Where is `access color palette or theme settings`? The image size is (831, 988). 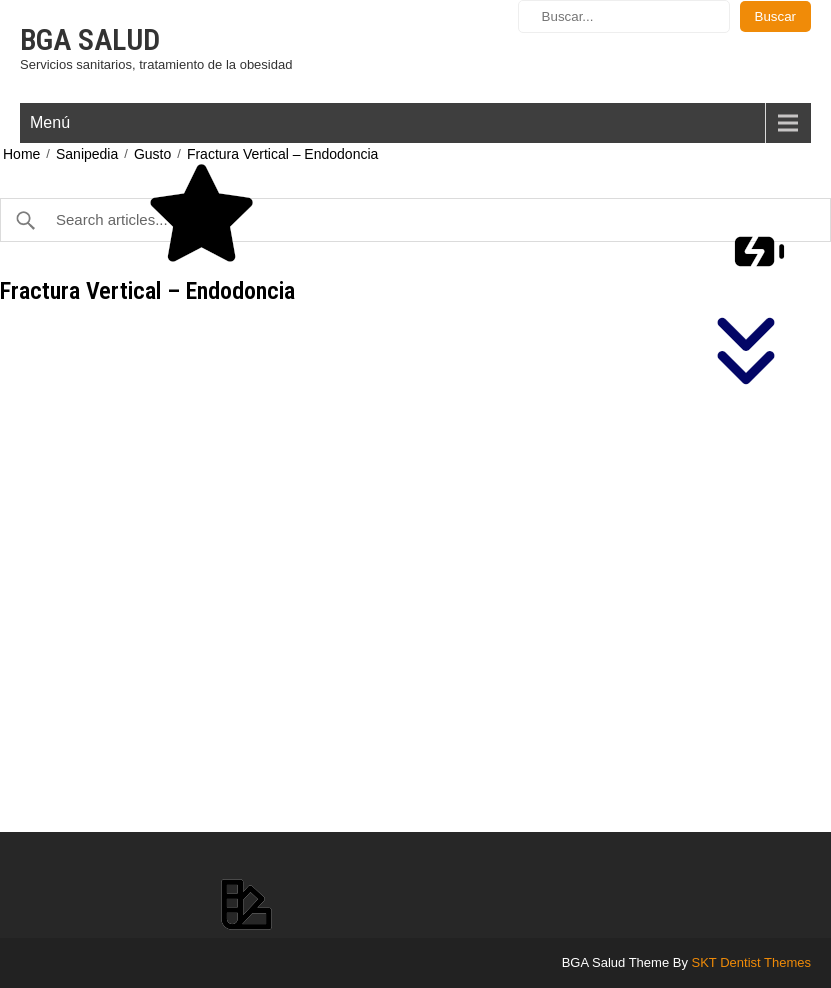 access color palette or theme settings is located at coordinates (246, 904).